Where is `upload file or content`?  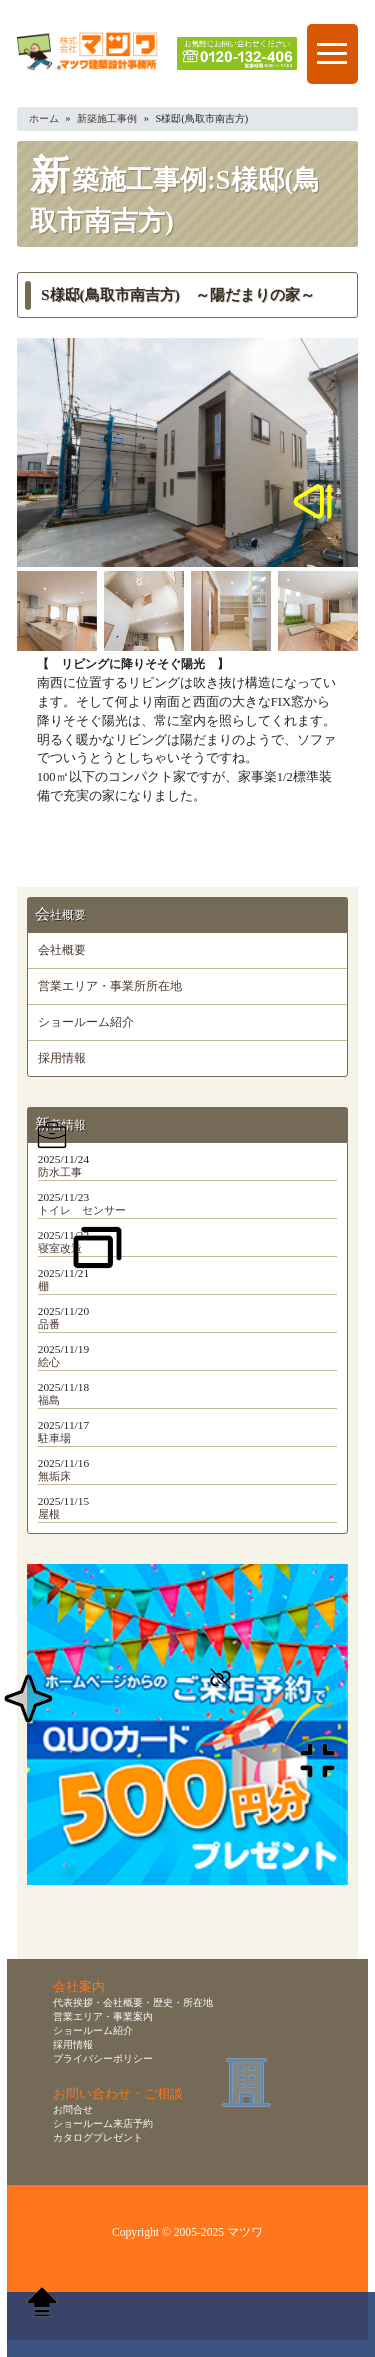
upload file or content is located at coordinates (42, 2303).